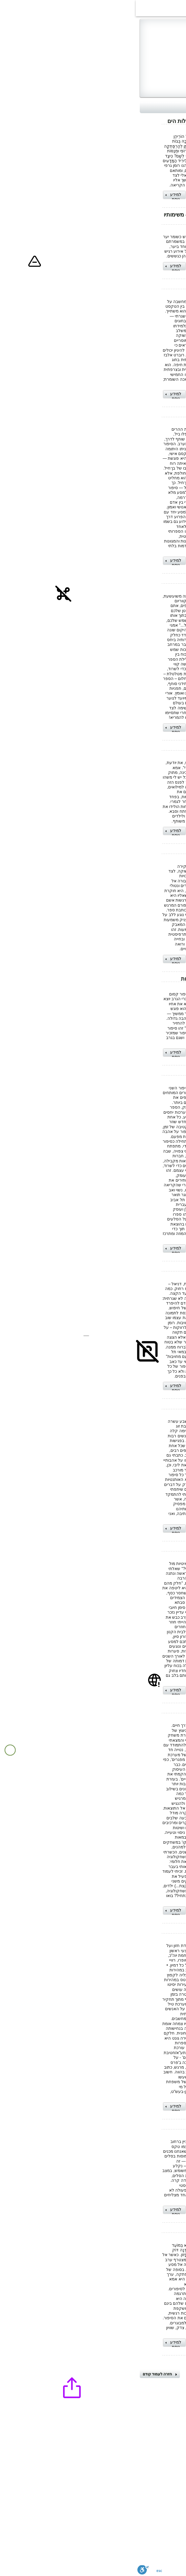 The height and width of the screenshot is (2576, 186). What do you see at coordinates (86, 1336) in the screenshot?
I see `decrease quantity or value` at bounding box center [86, 1336].